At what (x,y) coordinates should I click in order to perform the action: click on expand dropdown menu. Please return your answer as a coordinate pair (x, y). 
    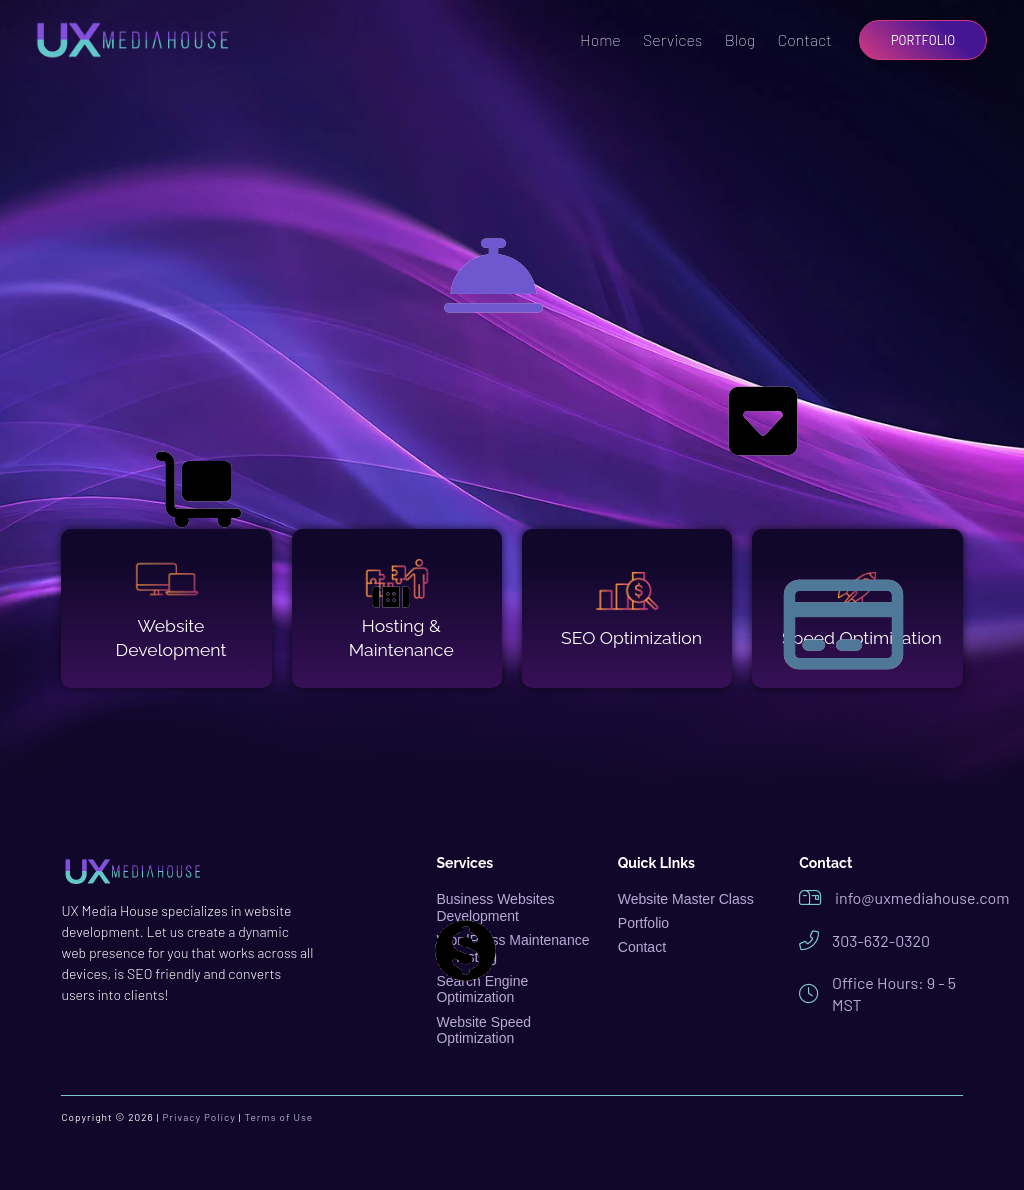
    Looking at the image, I should click on (763, 421).